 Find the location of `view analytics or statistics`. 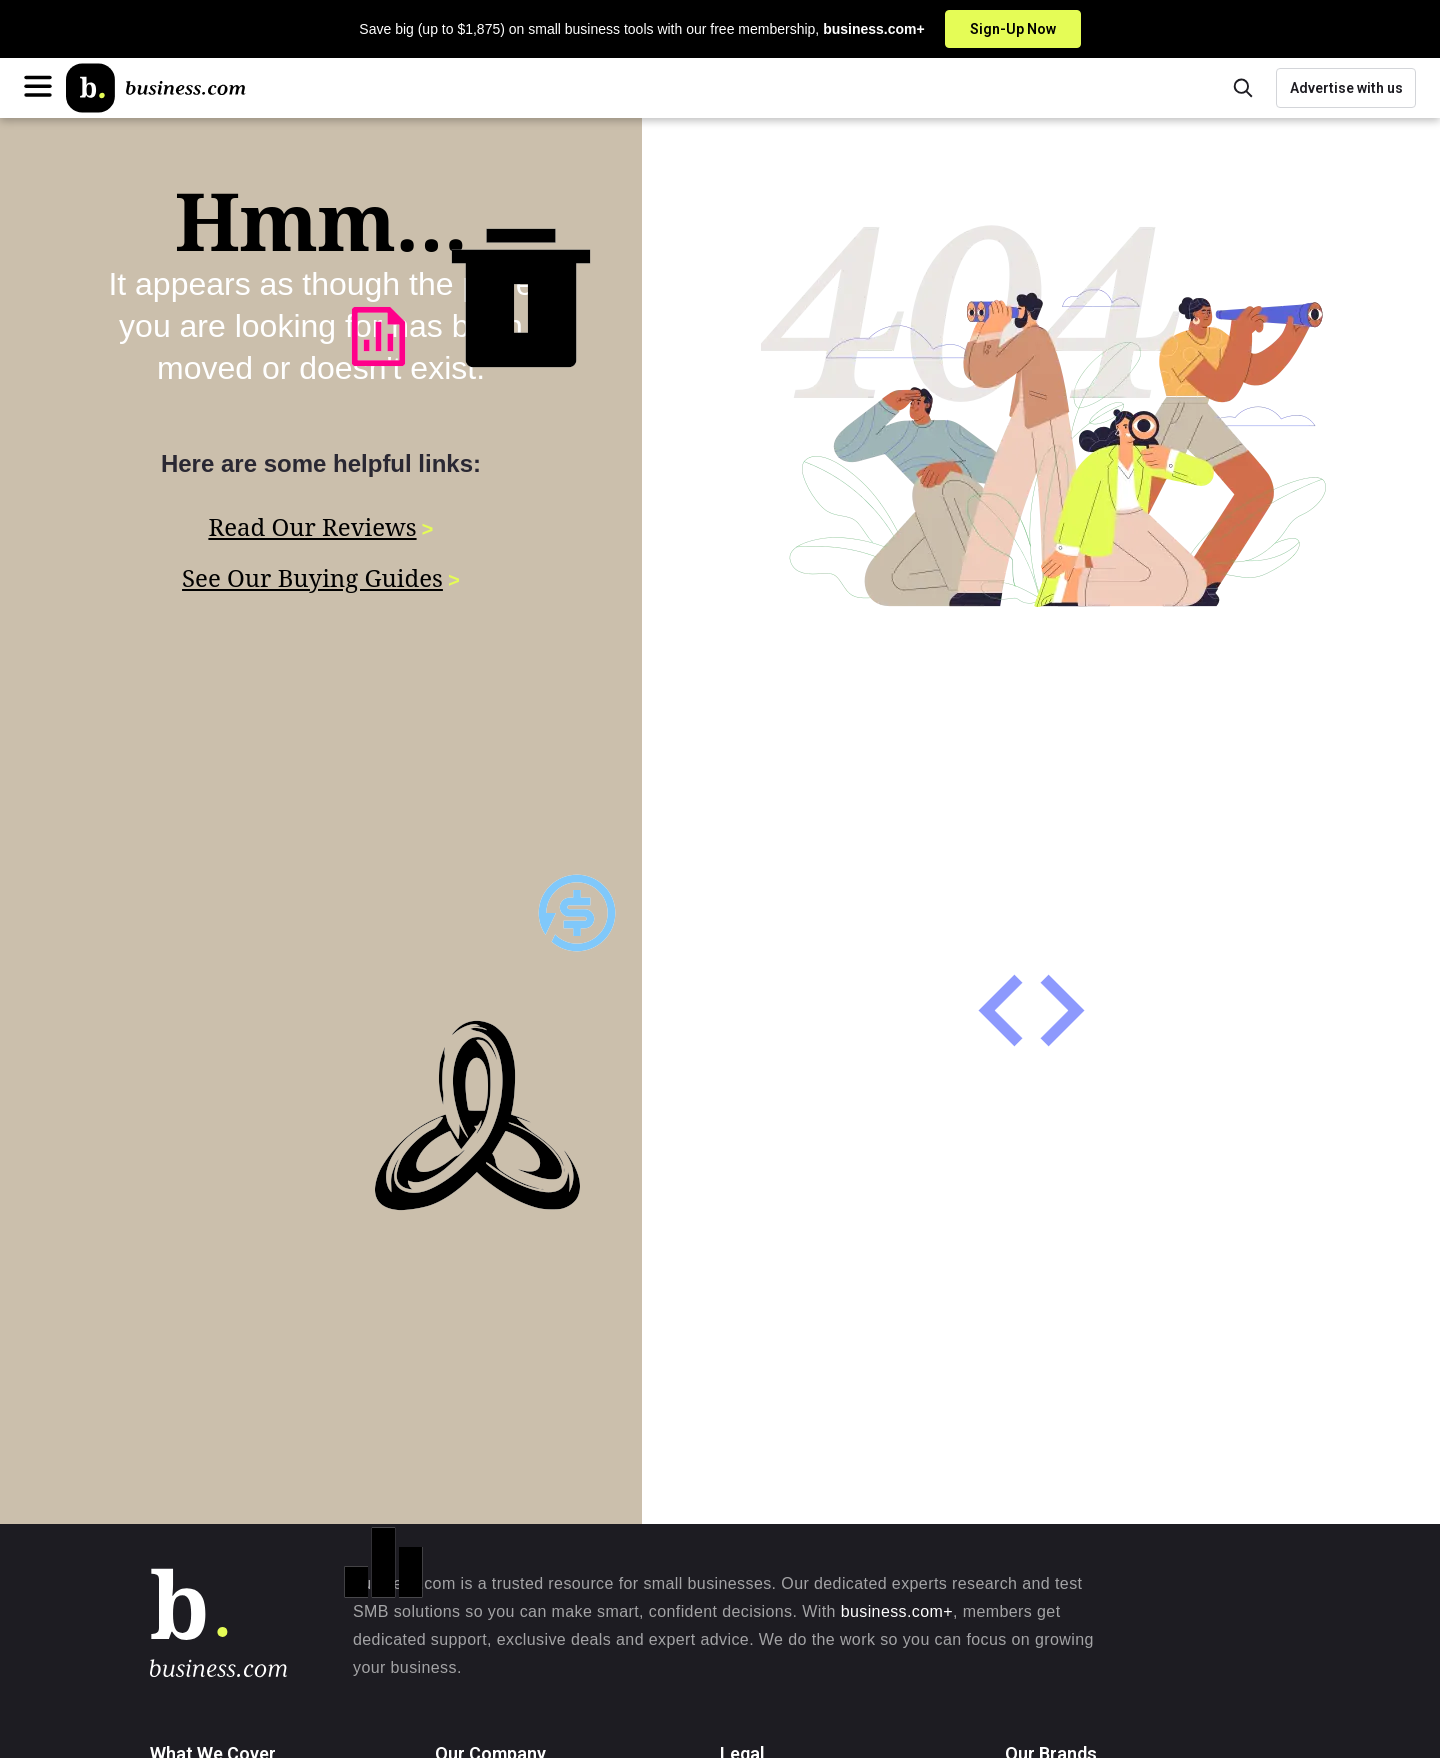

view analytics or statistics is located at coordinates (383, 1562).